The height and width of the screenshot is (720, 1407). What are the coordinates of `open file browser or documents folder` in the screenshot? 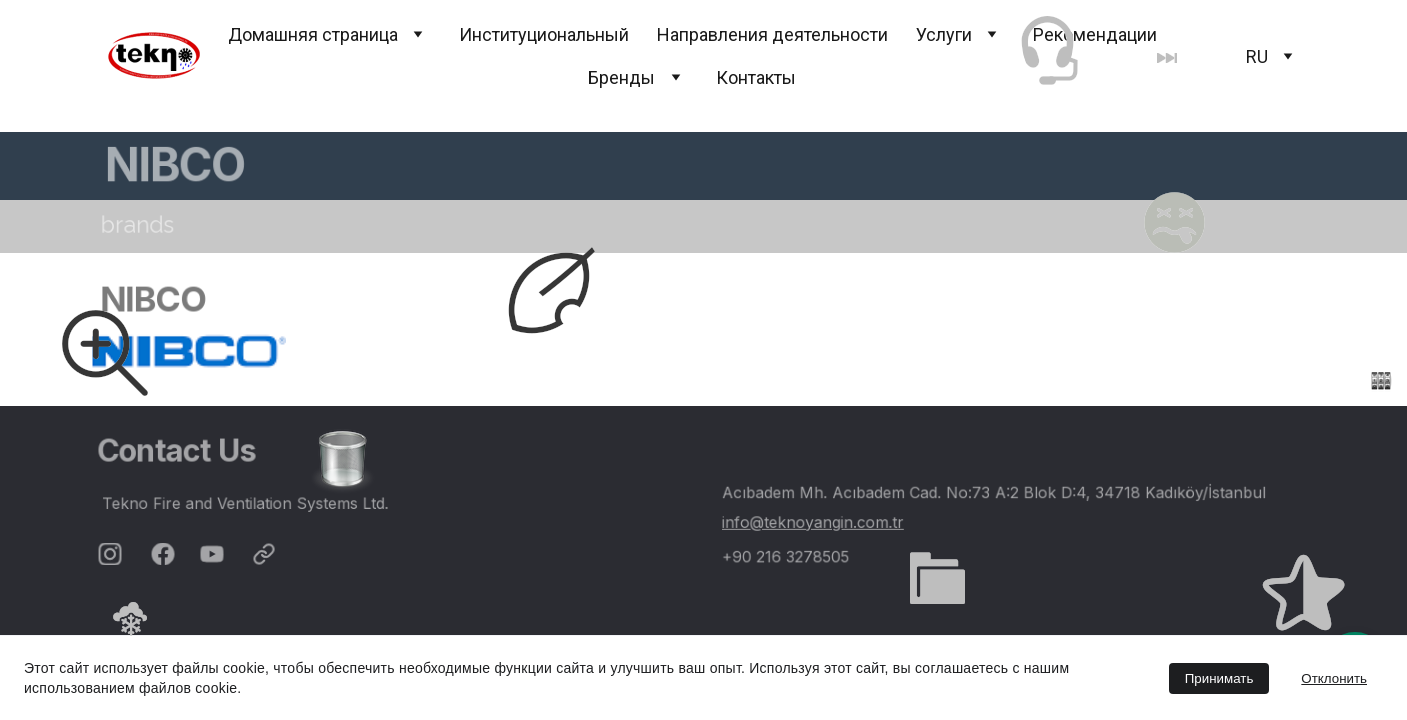 It's located at (937, 576).